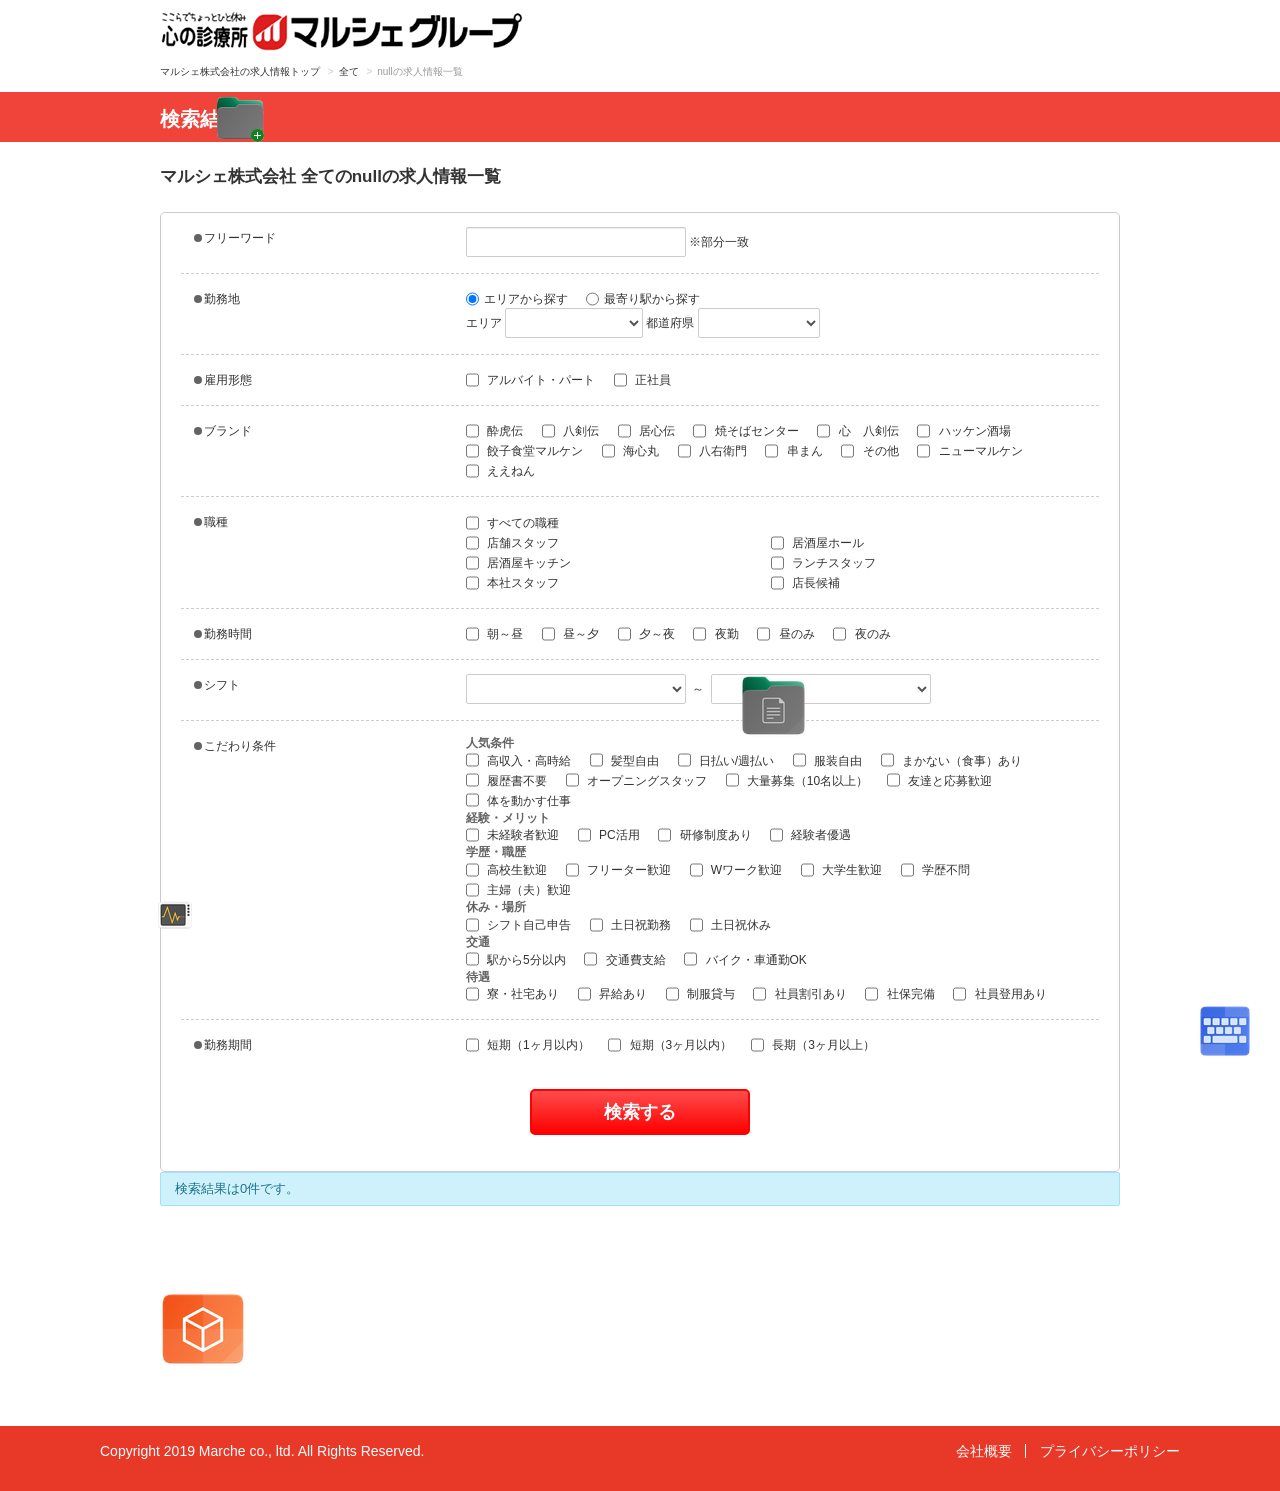  Describe the element at coordinates (203, 1326) in the screenshot. I see `3D model file in STL ASCII format` at that location.